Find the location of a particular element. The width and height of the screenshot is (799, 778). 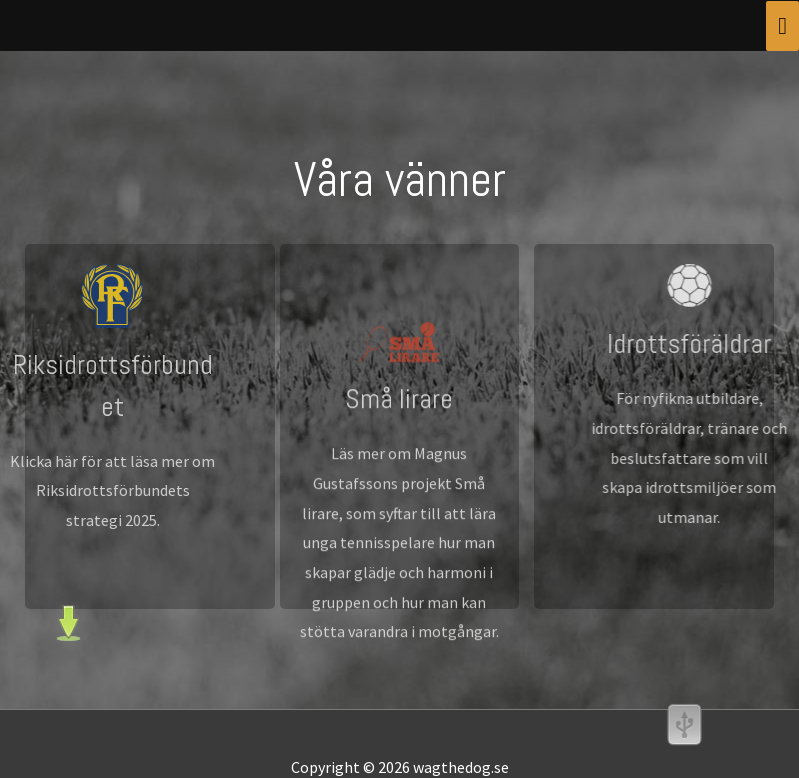

access connected USB storage device is located at coordinates (684, 724).